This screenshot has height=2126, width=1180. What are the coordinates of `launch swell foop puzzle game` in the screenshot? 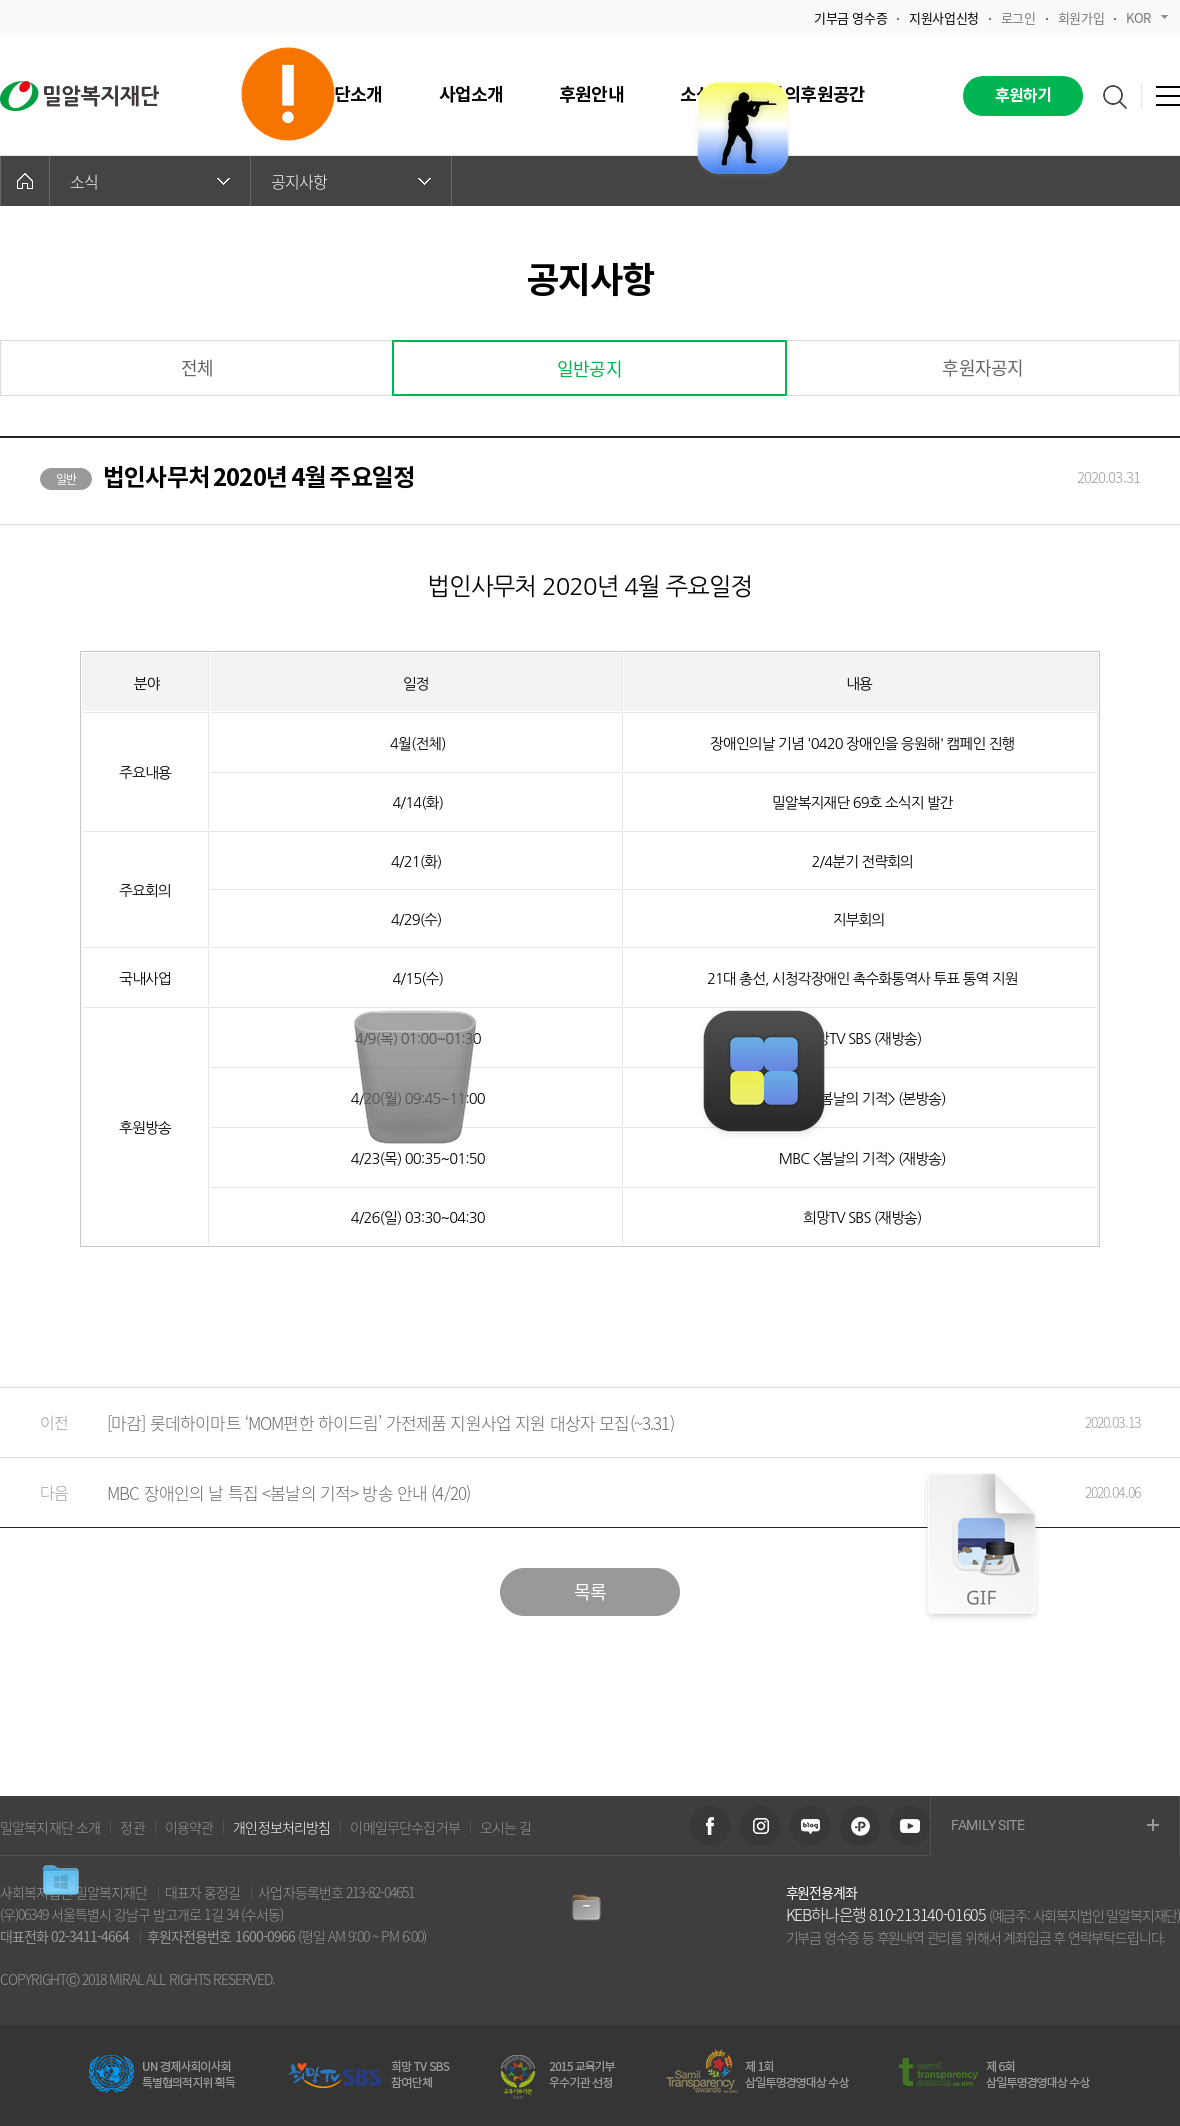 It's located at (764, 1071).